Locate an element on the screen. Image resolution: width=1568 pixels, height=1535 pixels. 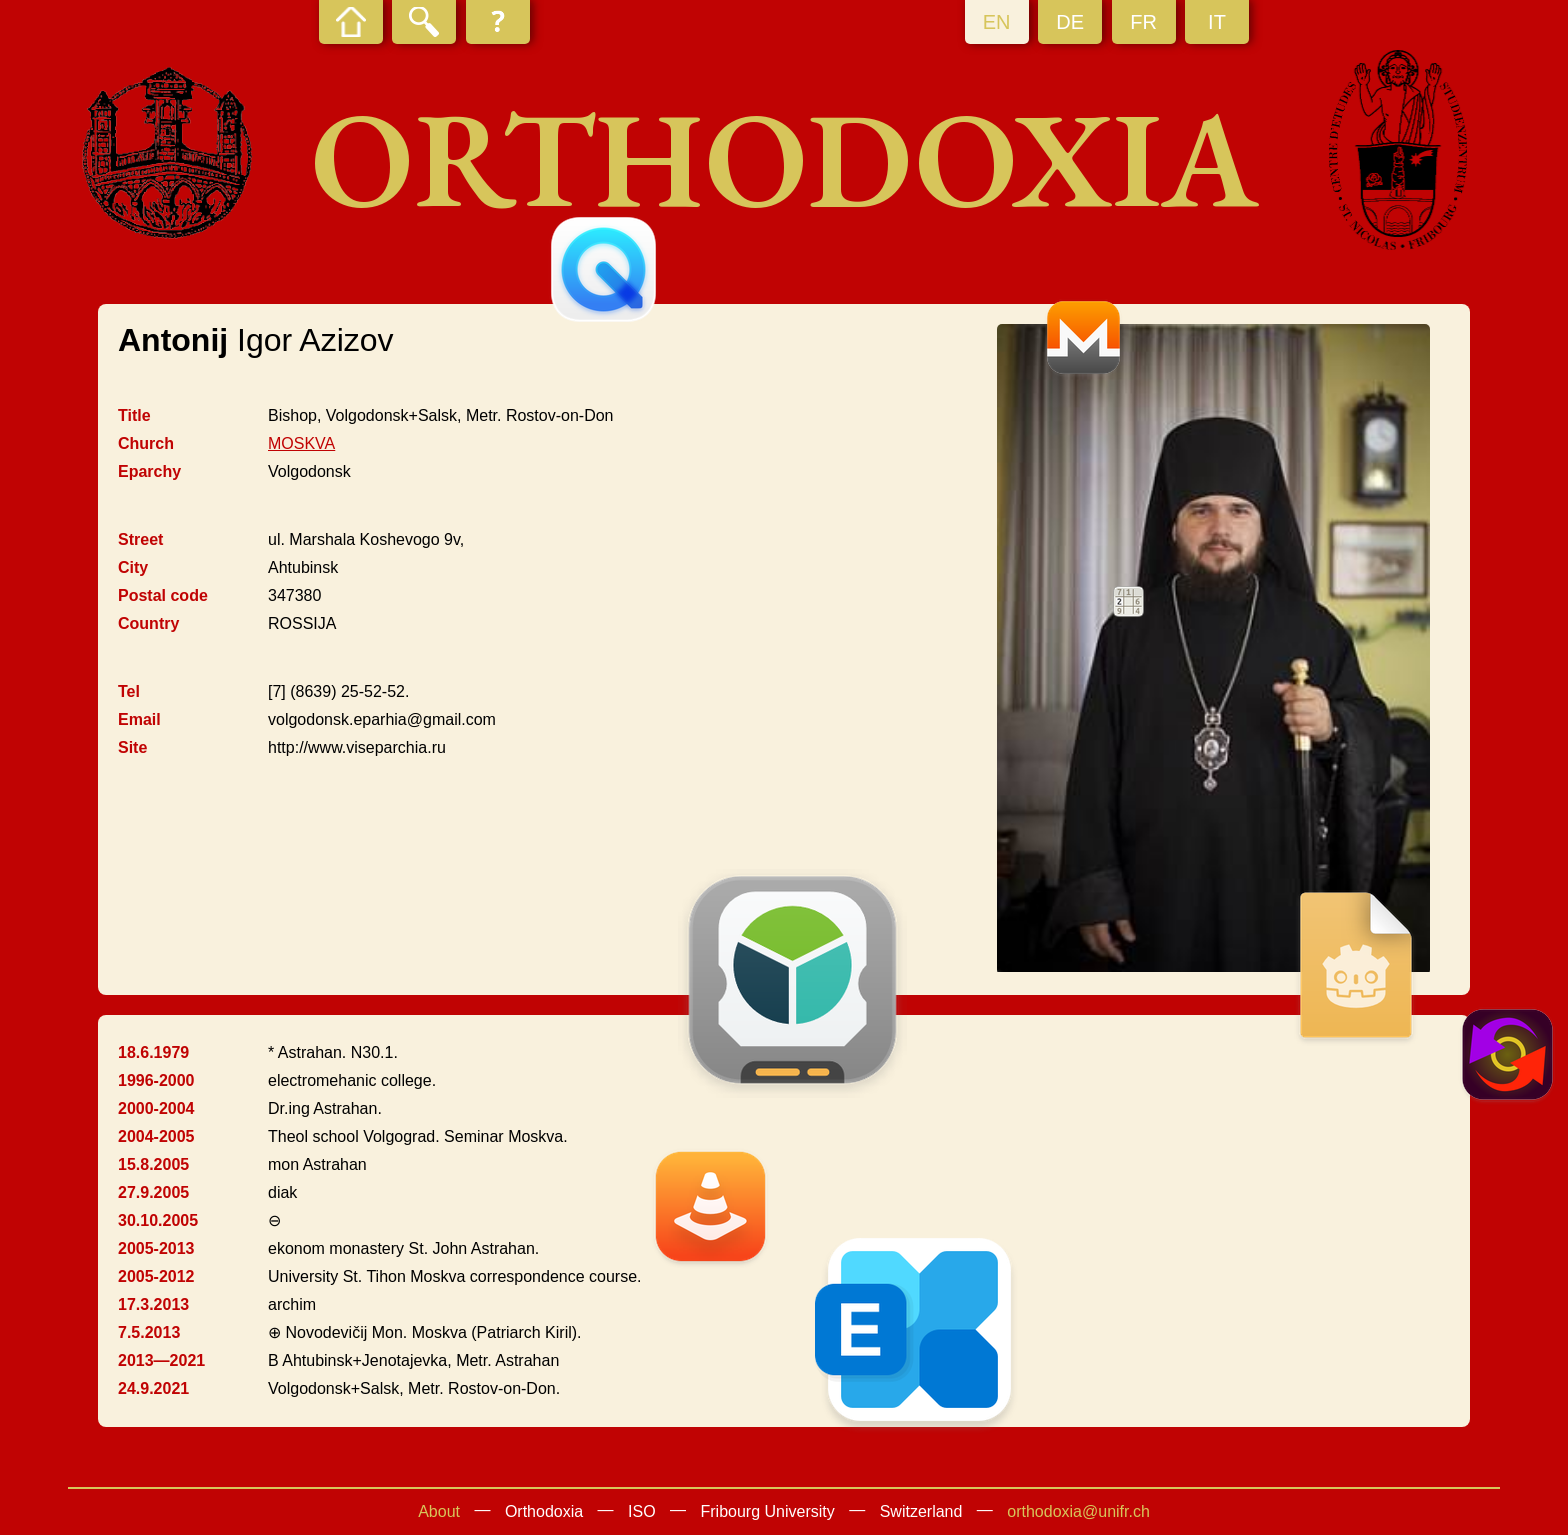
open the sudoku puzzle game is located at coordinates (1128, 601).